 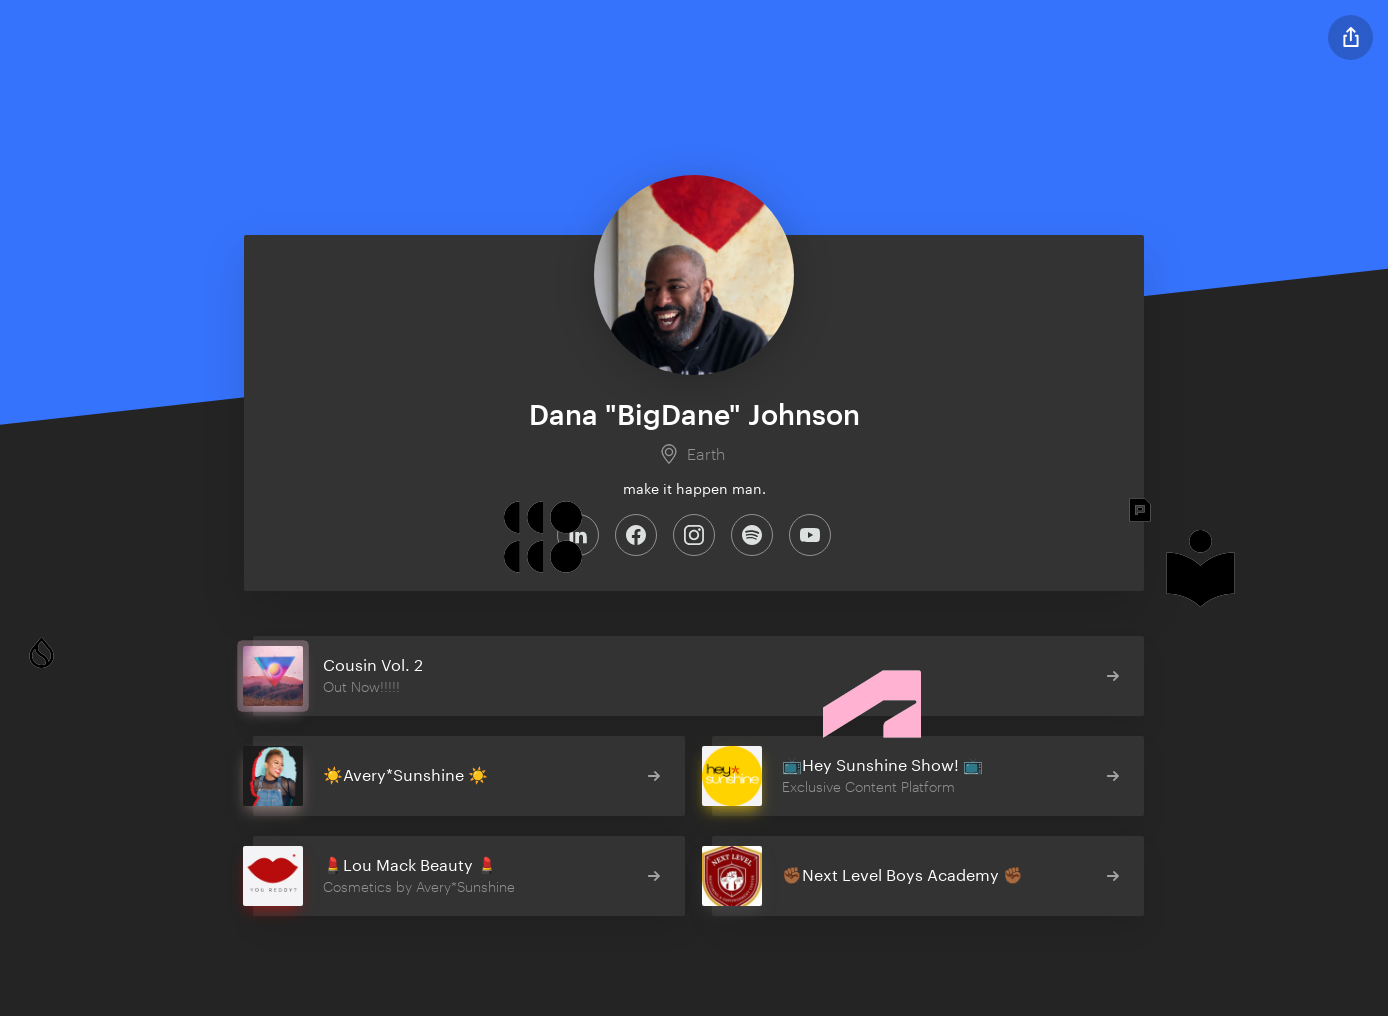 What do you see at coordinates (41, 652) in the screenshot?
I see `Sui blockchain logo` at bounding box center [41, 652].